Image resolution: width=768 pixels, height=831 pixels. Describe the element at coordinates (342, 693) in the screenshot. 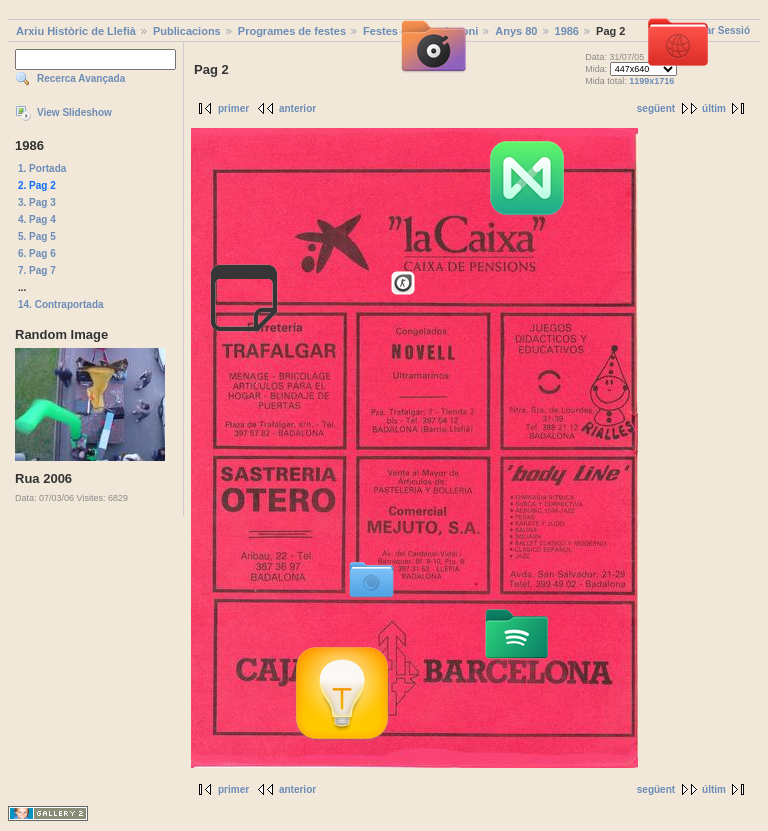

I see `open the Tips app for helpful hints and tutorials` at that location.